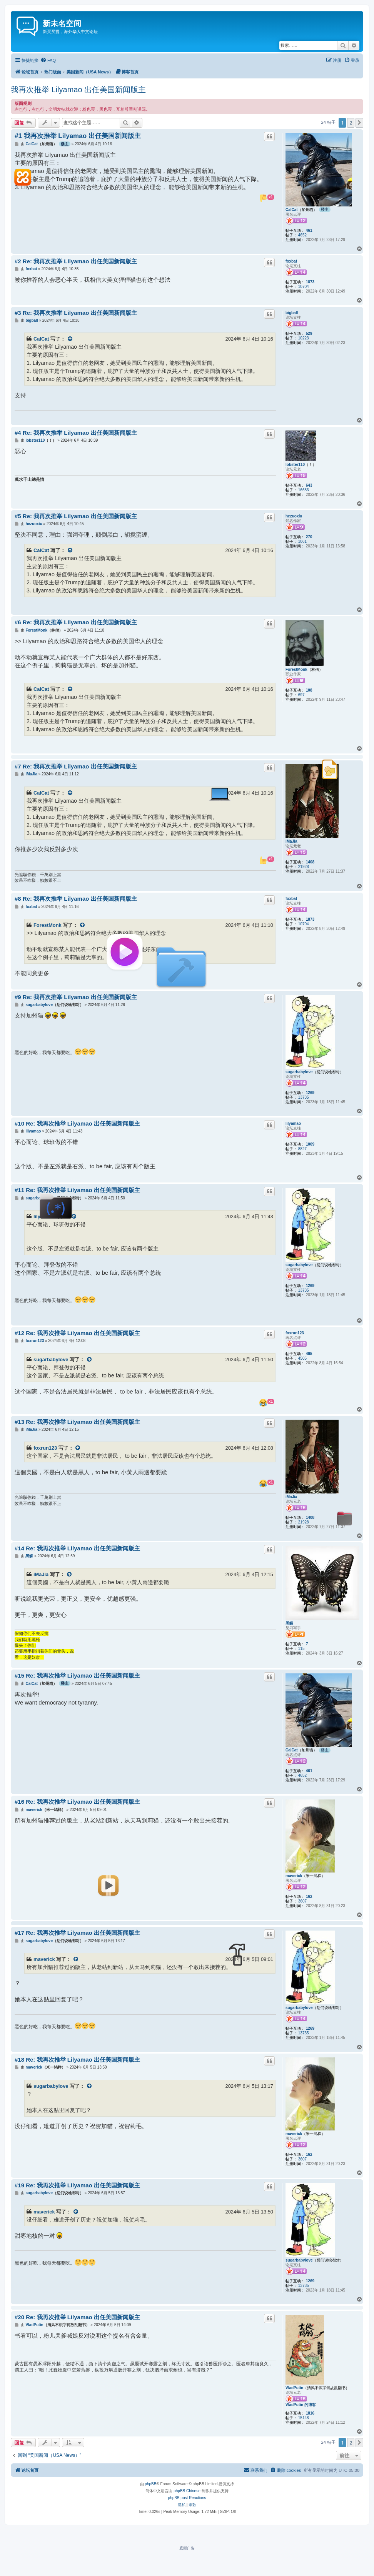  I want to click on system codec or media component file, so click(108, 1886).